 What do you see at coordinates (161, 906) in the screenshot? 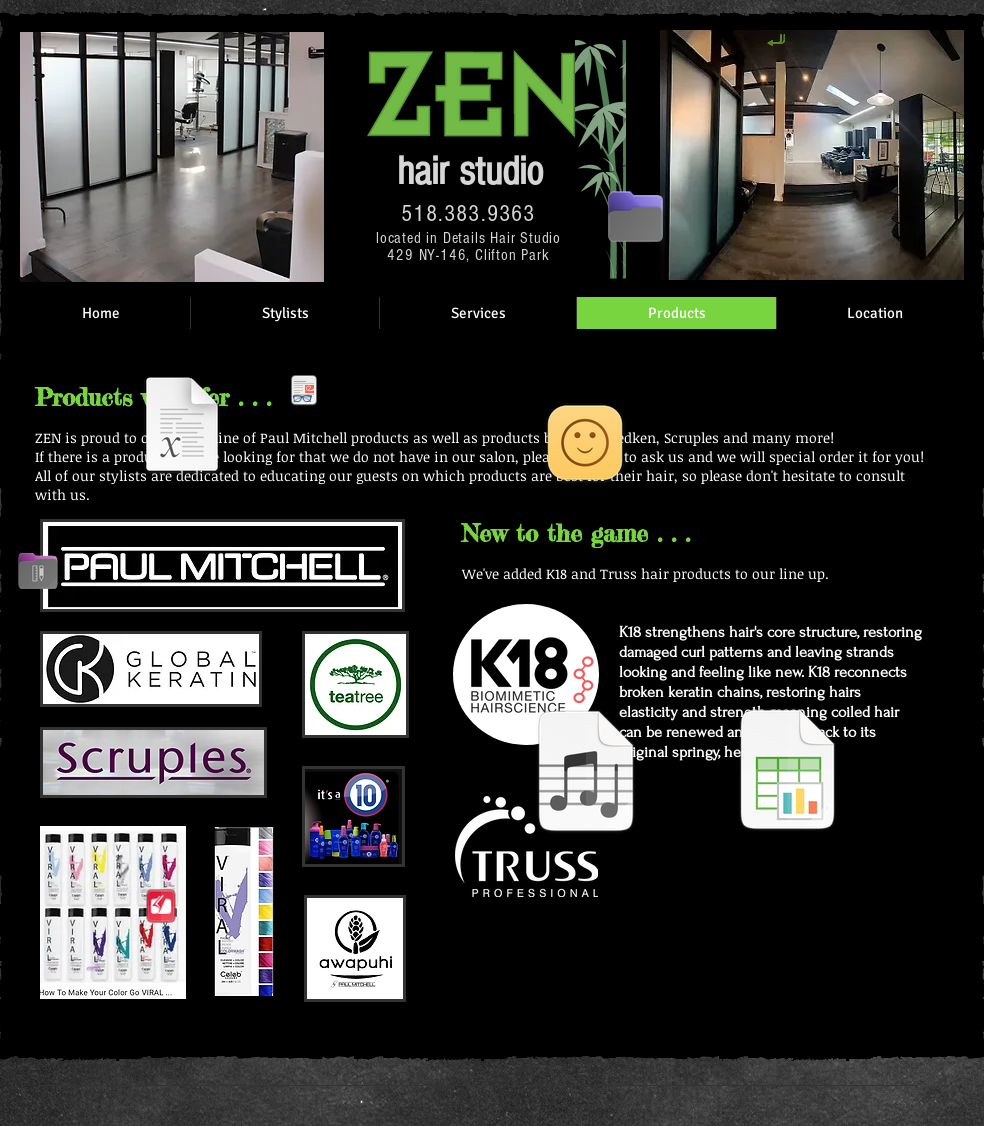
I see `an EPS image file` at bounding box center [161, 906].